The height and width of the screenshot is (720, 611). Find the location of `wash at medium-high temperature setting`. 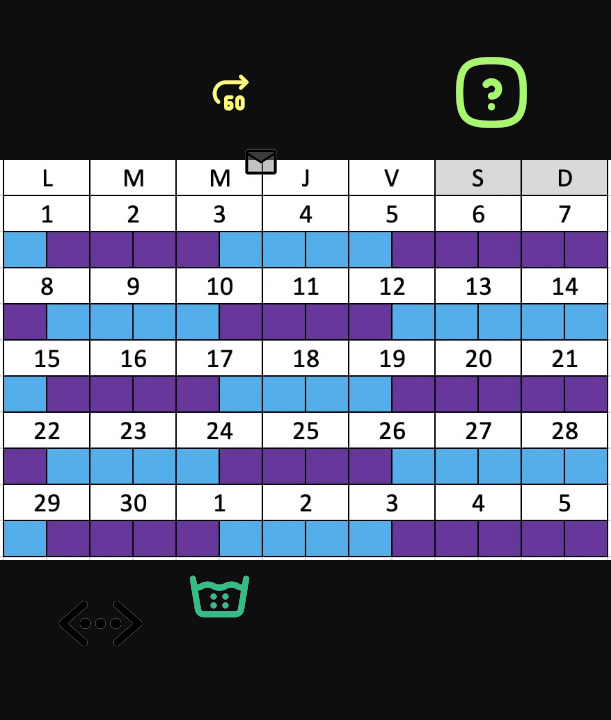

wash at medium-high temperature setting is located at coordinates (219, 596).